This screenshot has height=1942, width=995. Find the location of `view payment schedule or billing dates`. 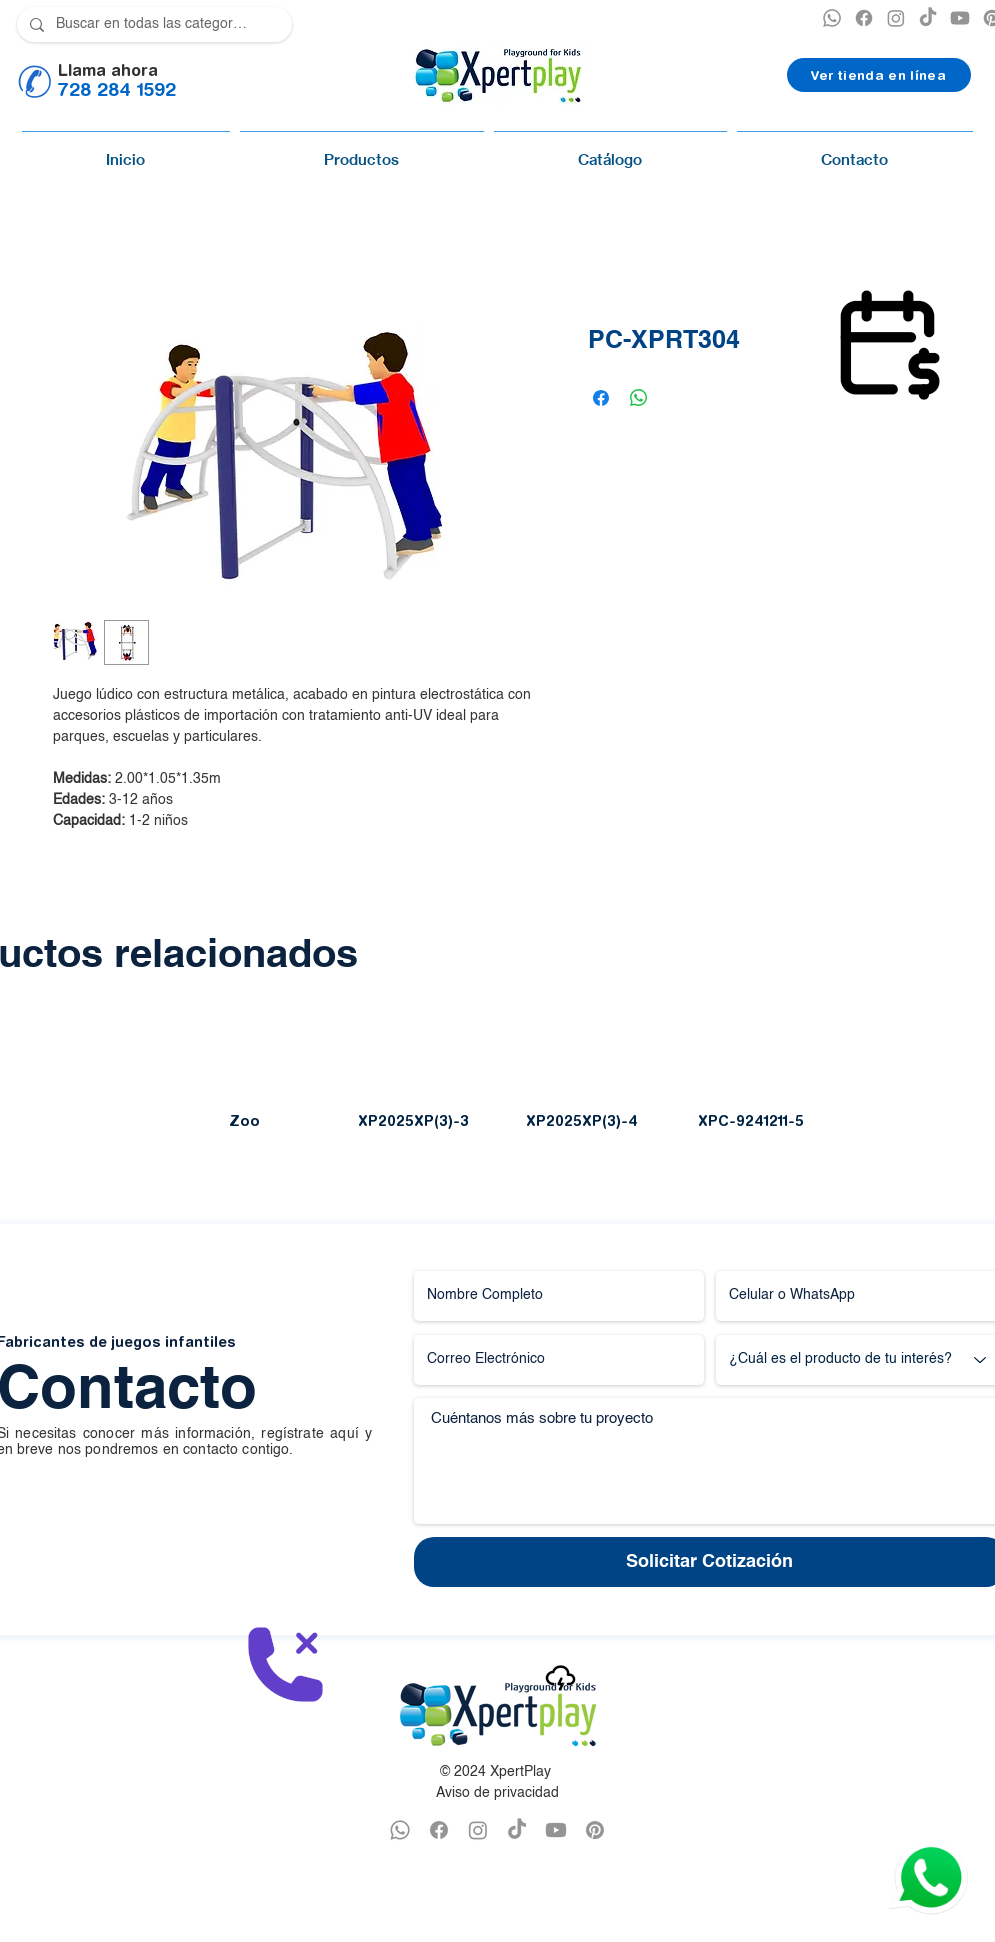

view payment schedule or billing dates is located at coordinates (887, 342).